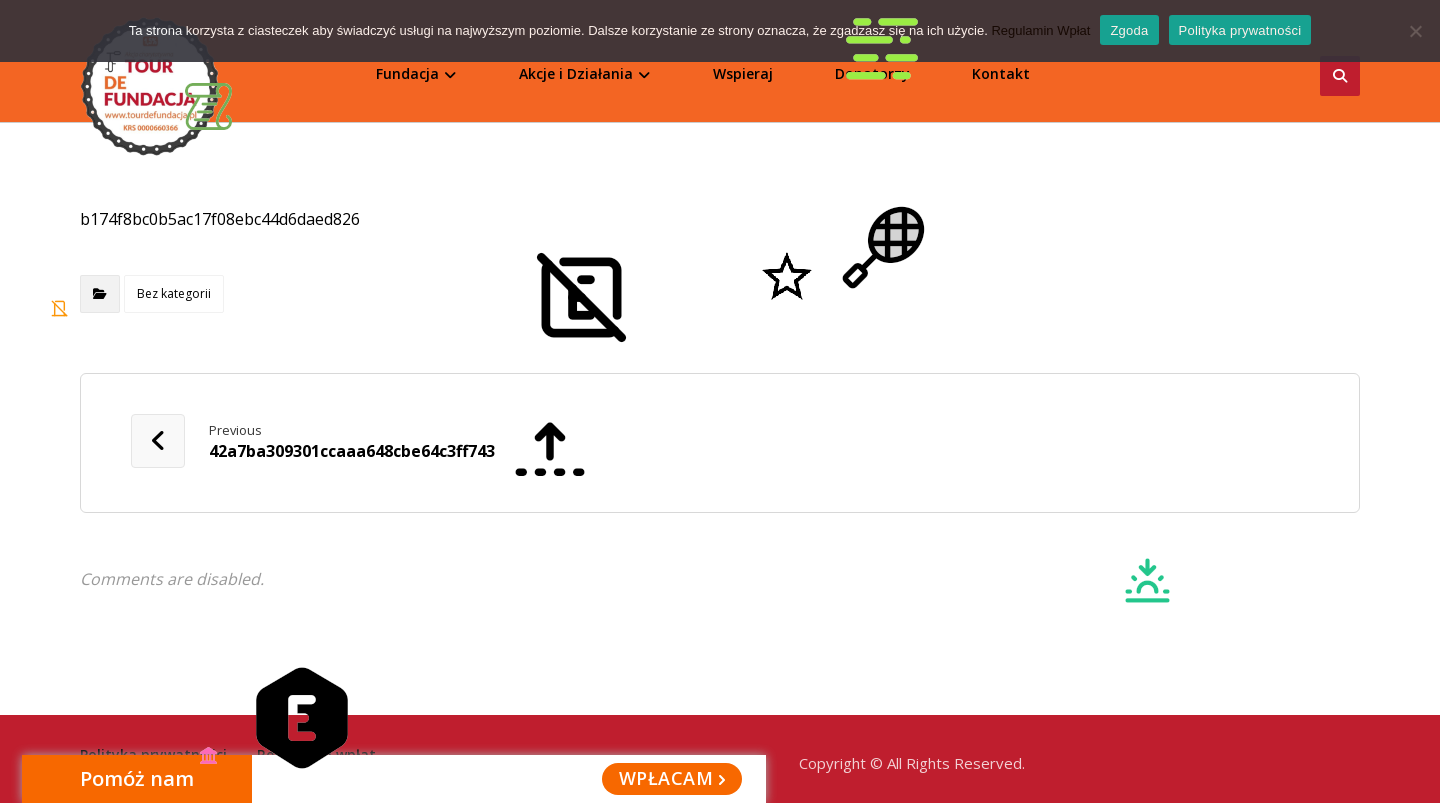  Describe the element at coordinates (787, 277) in the screenshot. I see `add item to favorites` at that location.